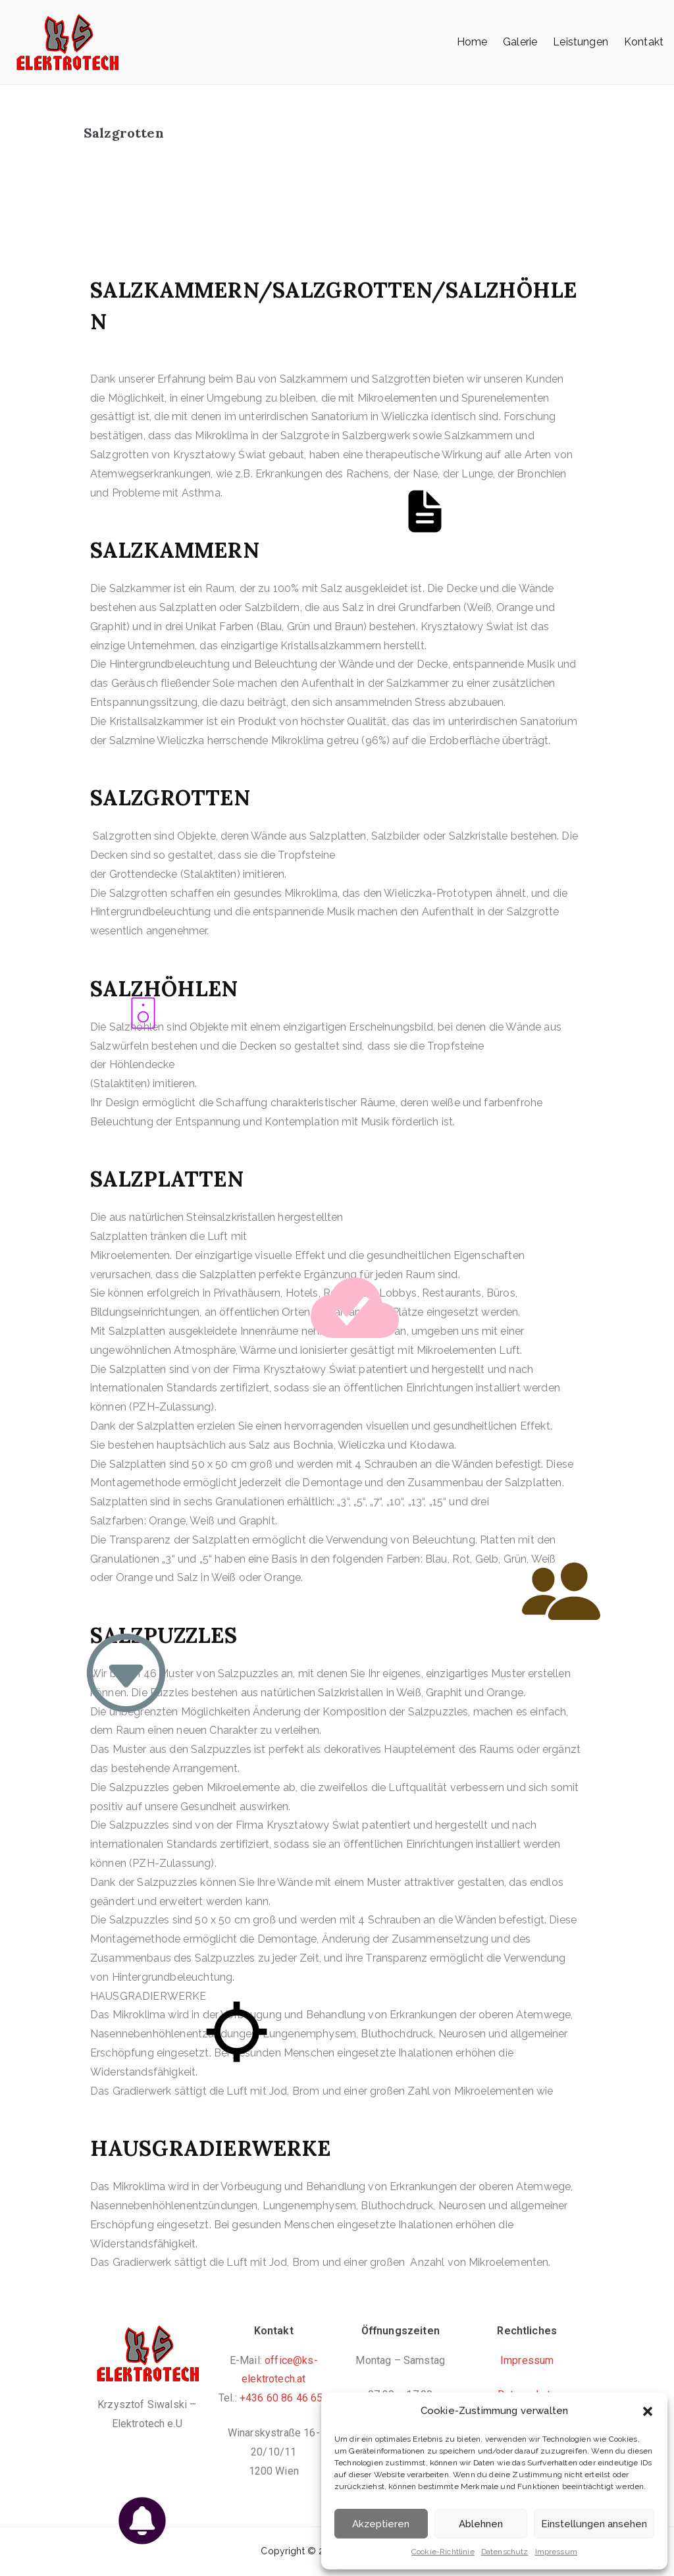 This screenshot has width=674, height=2576. What do you see at coordinates (126, 1673) in the screenshot?
I see `expand a dropdown menu or section` at bounding box center [126, 1673].